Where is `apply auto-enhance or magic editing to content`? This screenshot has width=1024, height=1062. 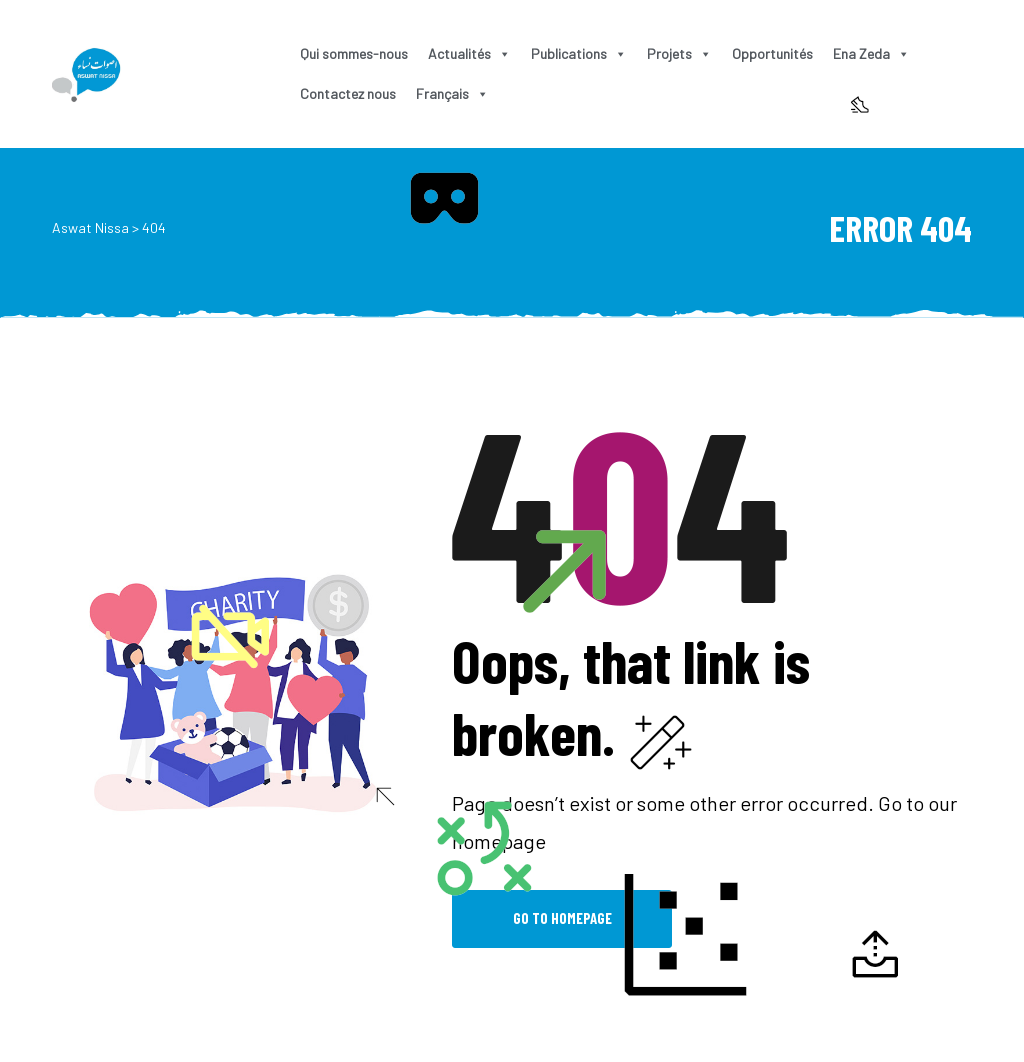
apply auto-enhance or magic editing to content is located at coordinates (657, 742).